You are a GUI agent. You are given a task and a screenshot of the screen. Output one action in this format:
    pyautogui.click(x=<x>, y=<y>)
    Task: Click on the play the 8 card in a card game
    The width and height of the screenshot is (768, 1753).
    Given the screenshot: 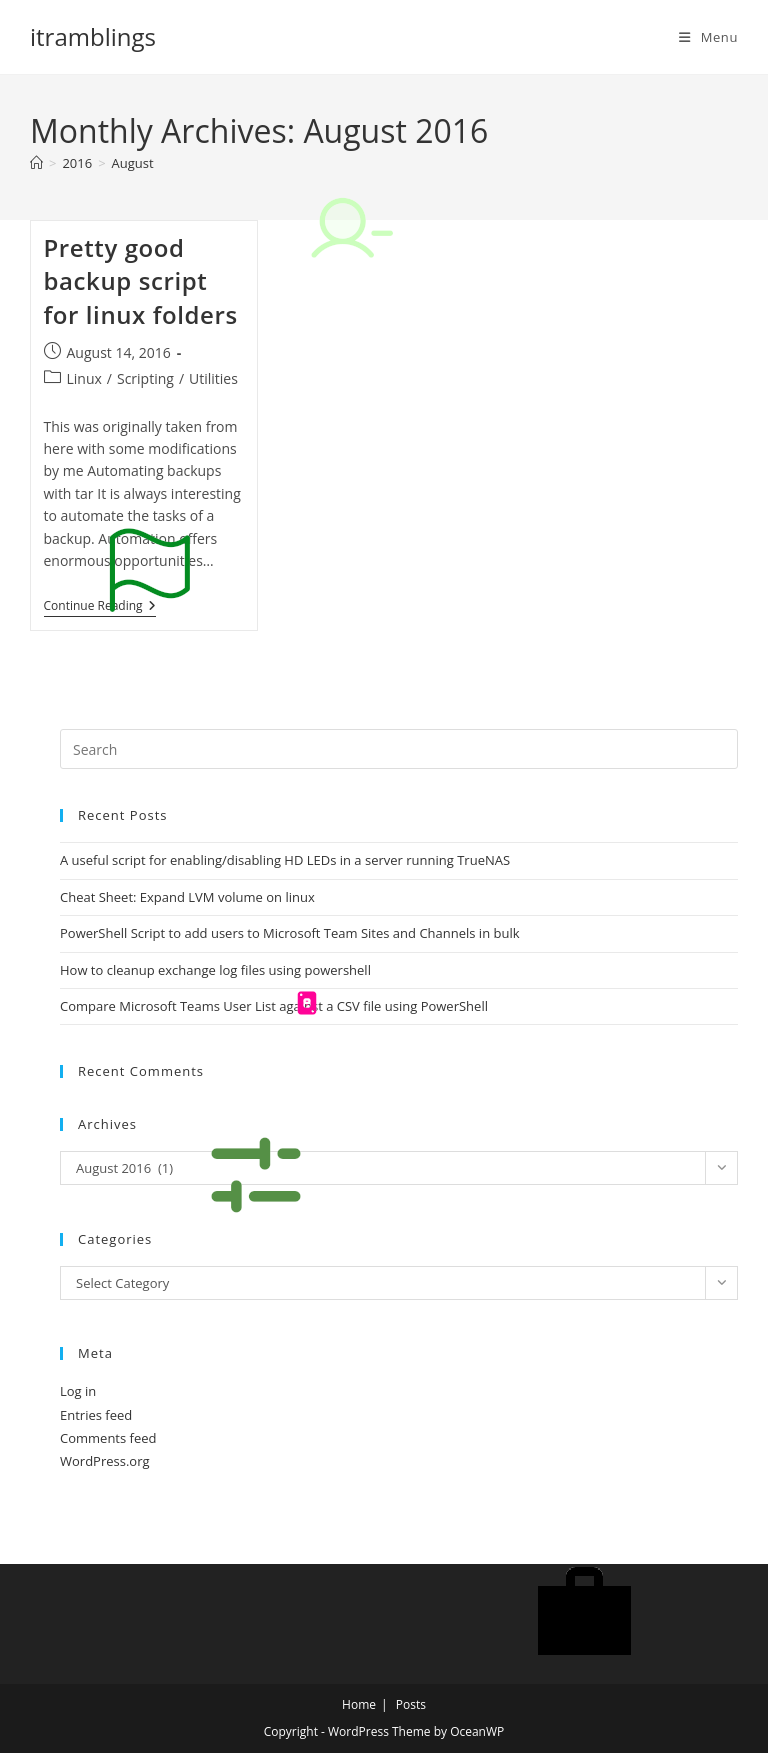 What is the action you would take?
    pyautogui.click(x=307, y=1003)
    